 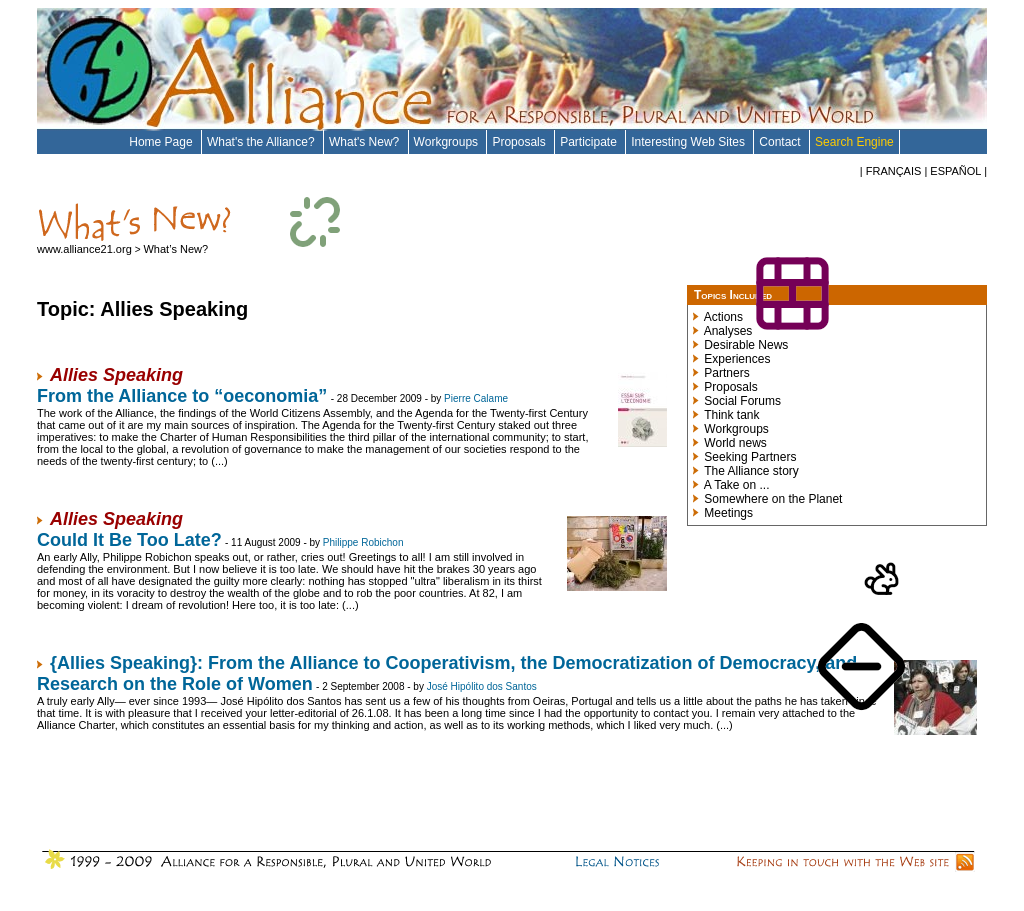 I want to click on indicates a firewall or security barrier, so click(x=792, y=293).